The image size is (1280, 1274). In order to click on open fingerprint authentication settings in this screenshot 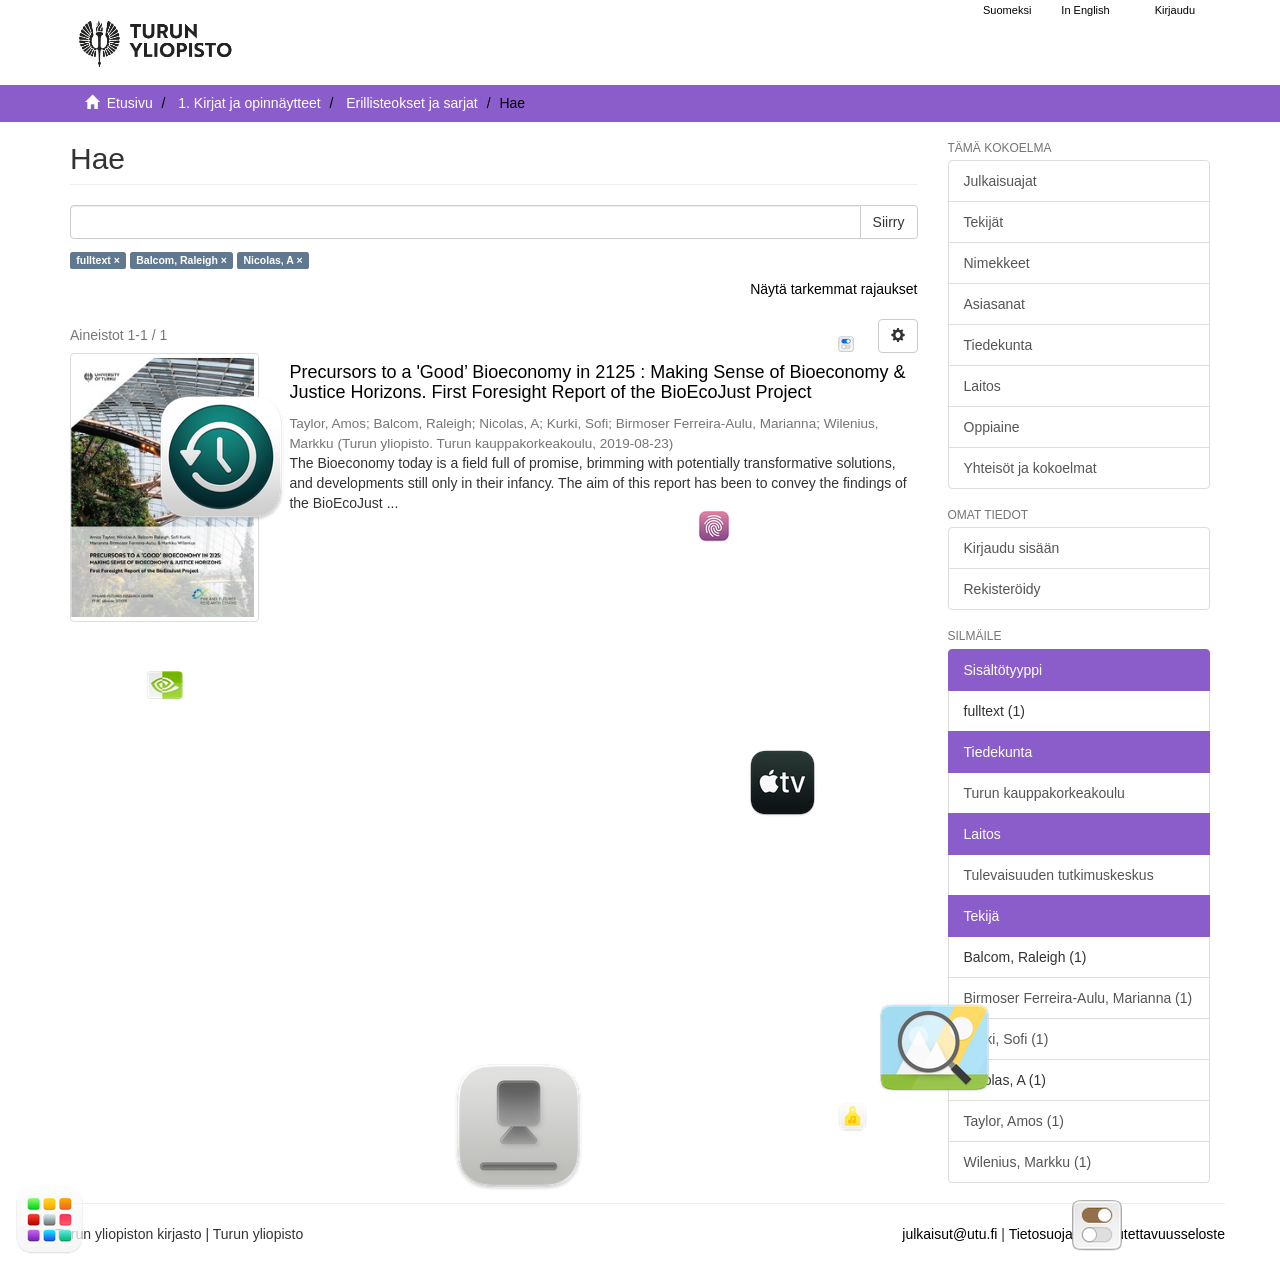, I will do `click(714, 526)`.